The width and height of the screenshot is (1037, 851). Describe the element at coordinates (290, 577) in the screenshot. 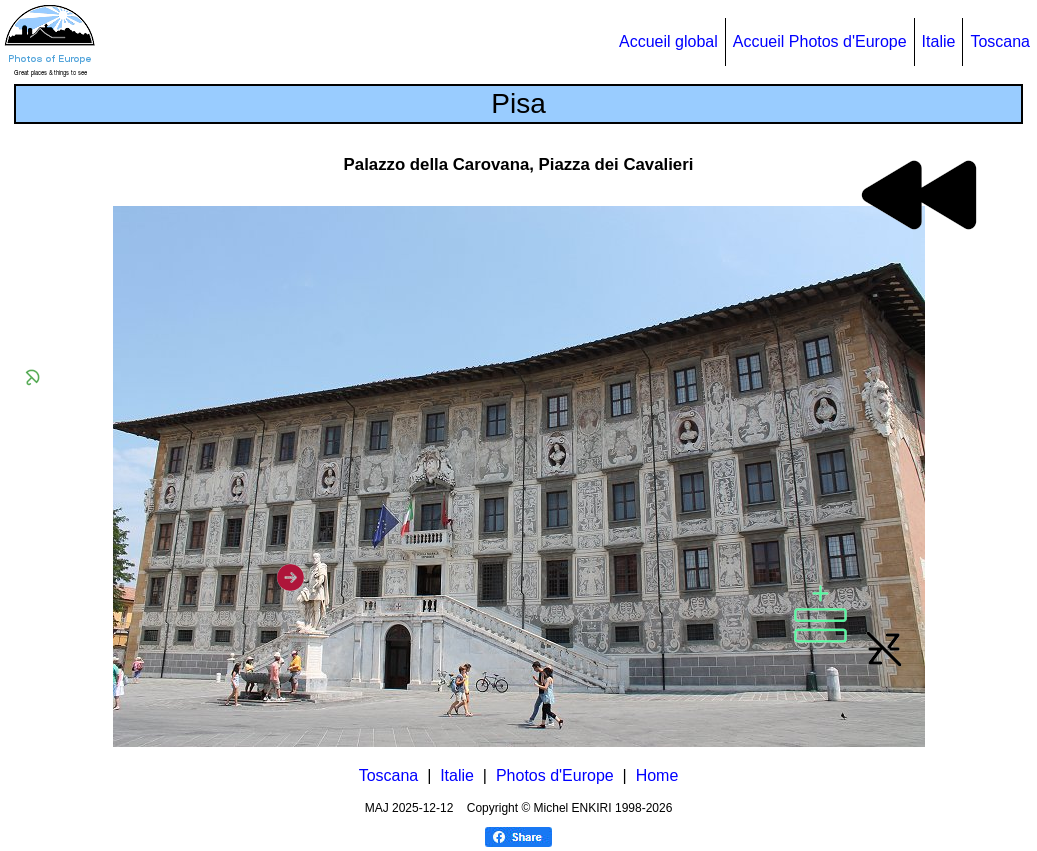

I see `proceed to the next step` at that location.